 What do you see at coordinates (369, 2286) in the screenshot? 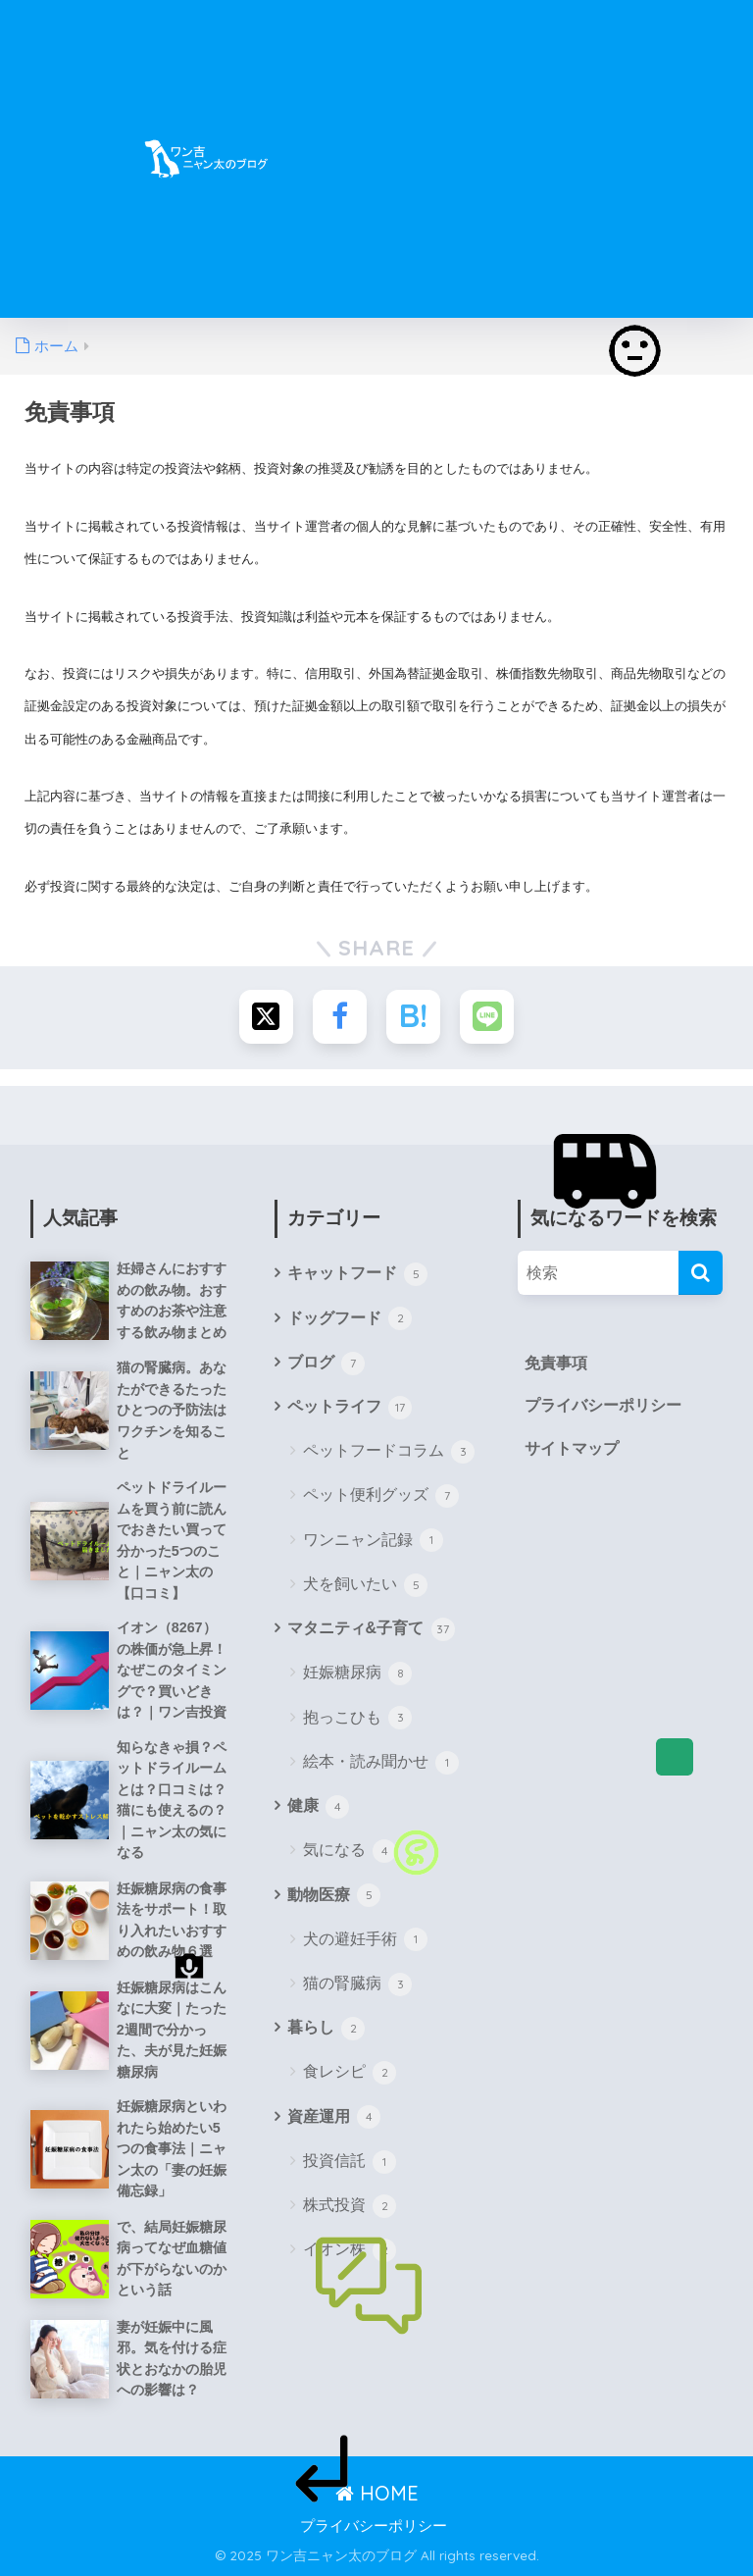
I see `duplicate an existing discussion thread` at bounding box center [369, 2286].